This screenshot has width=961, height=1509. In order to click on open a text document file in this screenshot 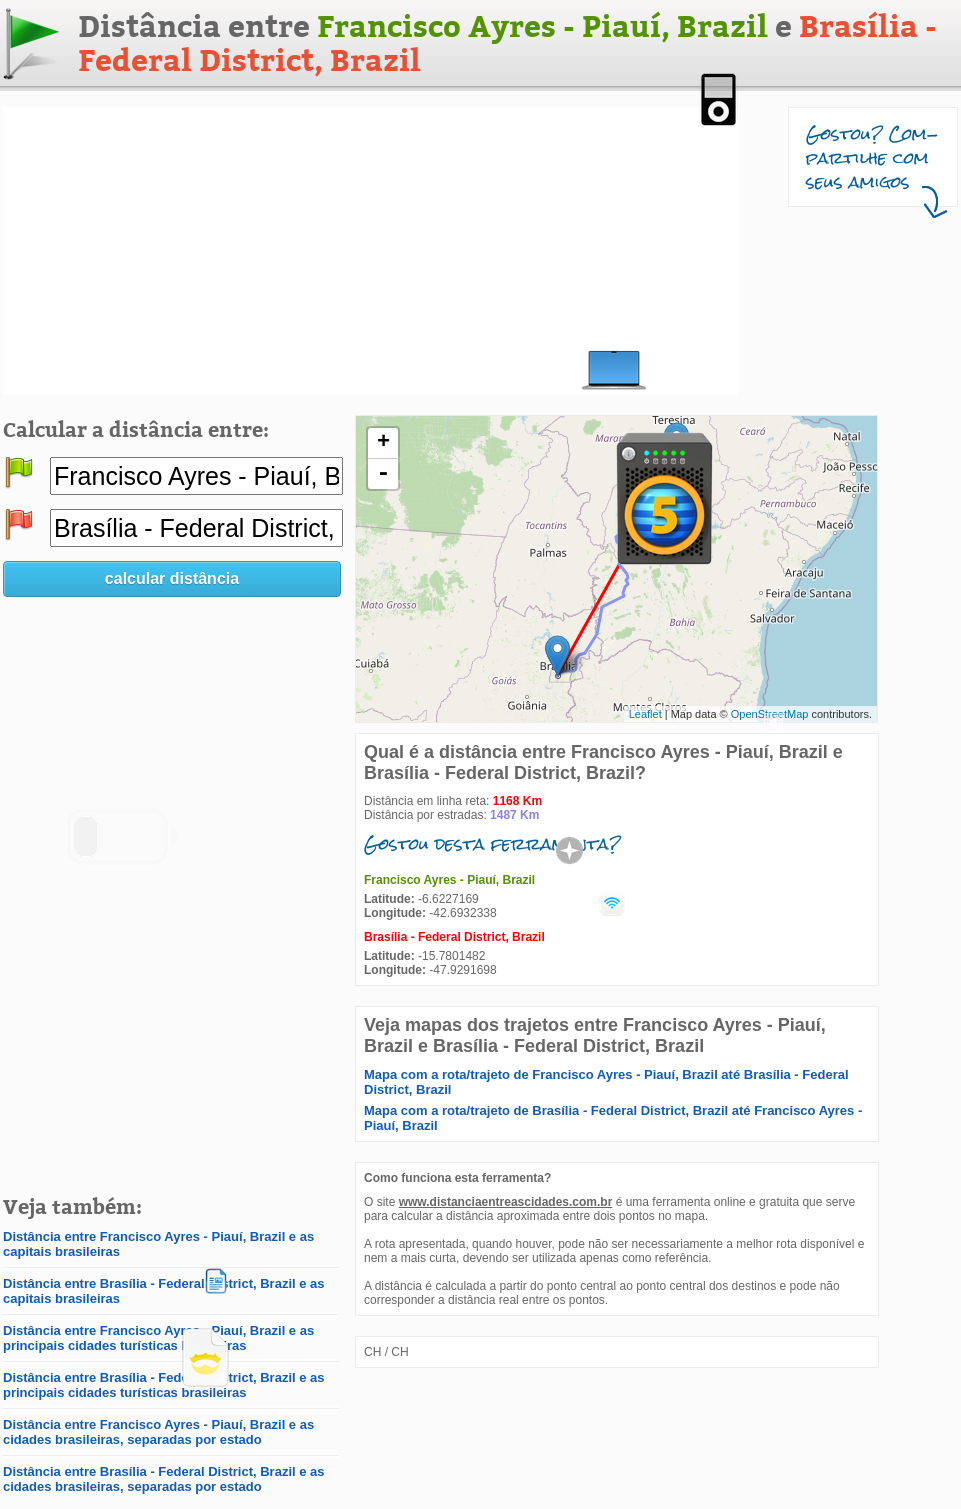, I will do `click(216, 1281)`.